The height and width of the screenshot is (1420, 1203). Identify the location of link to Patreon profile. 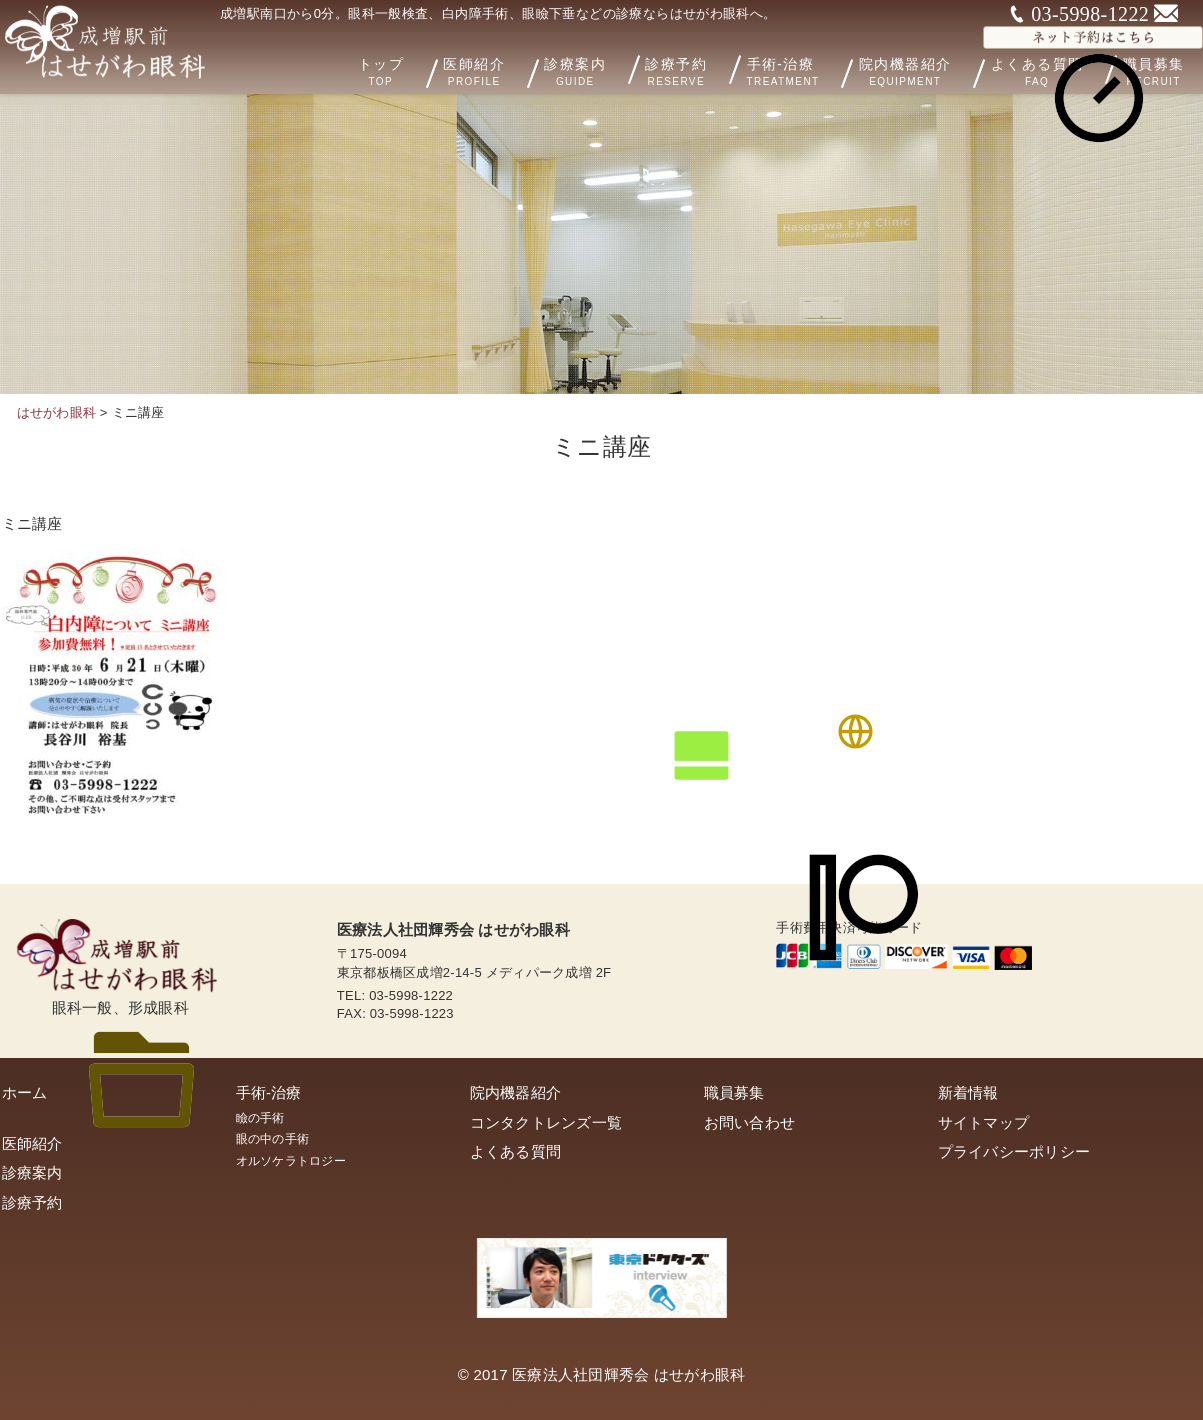
(862, 907).